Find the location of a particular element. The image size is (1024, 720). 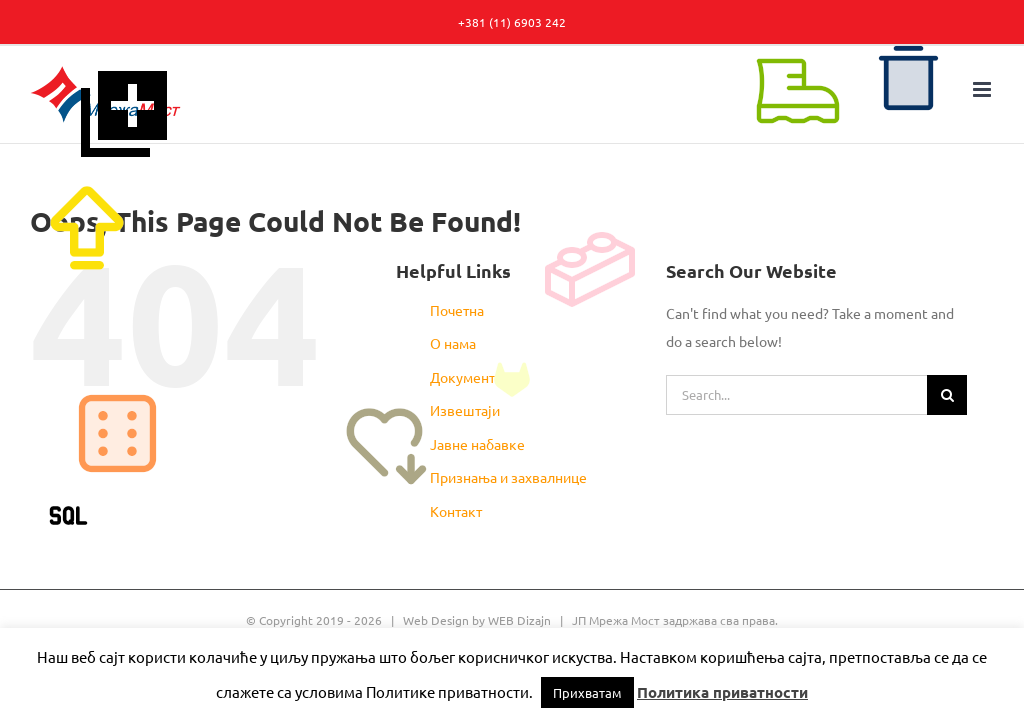

access building or construction features is located at coordinates (590, 268).